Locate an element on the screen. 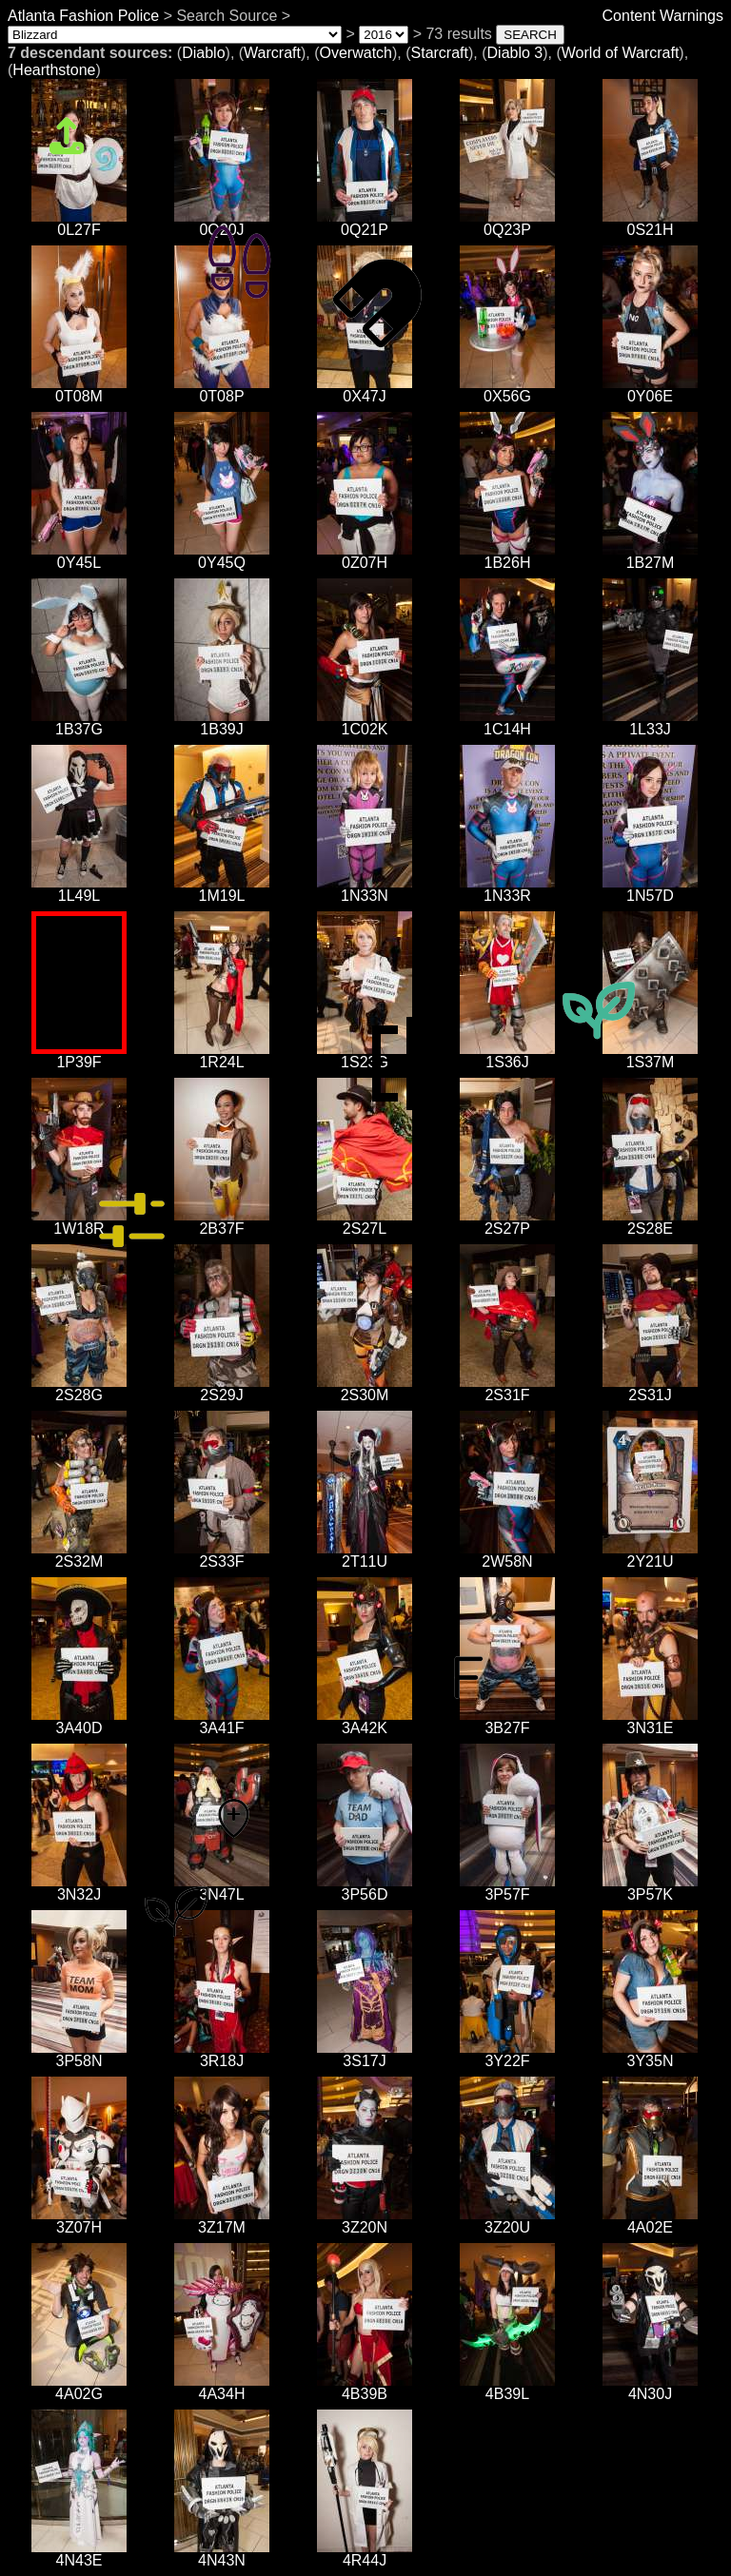 This screenshot has width=731, height=2576. access plant care or gardening features is located at coordinates (176, 1909).